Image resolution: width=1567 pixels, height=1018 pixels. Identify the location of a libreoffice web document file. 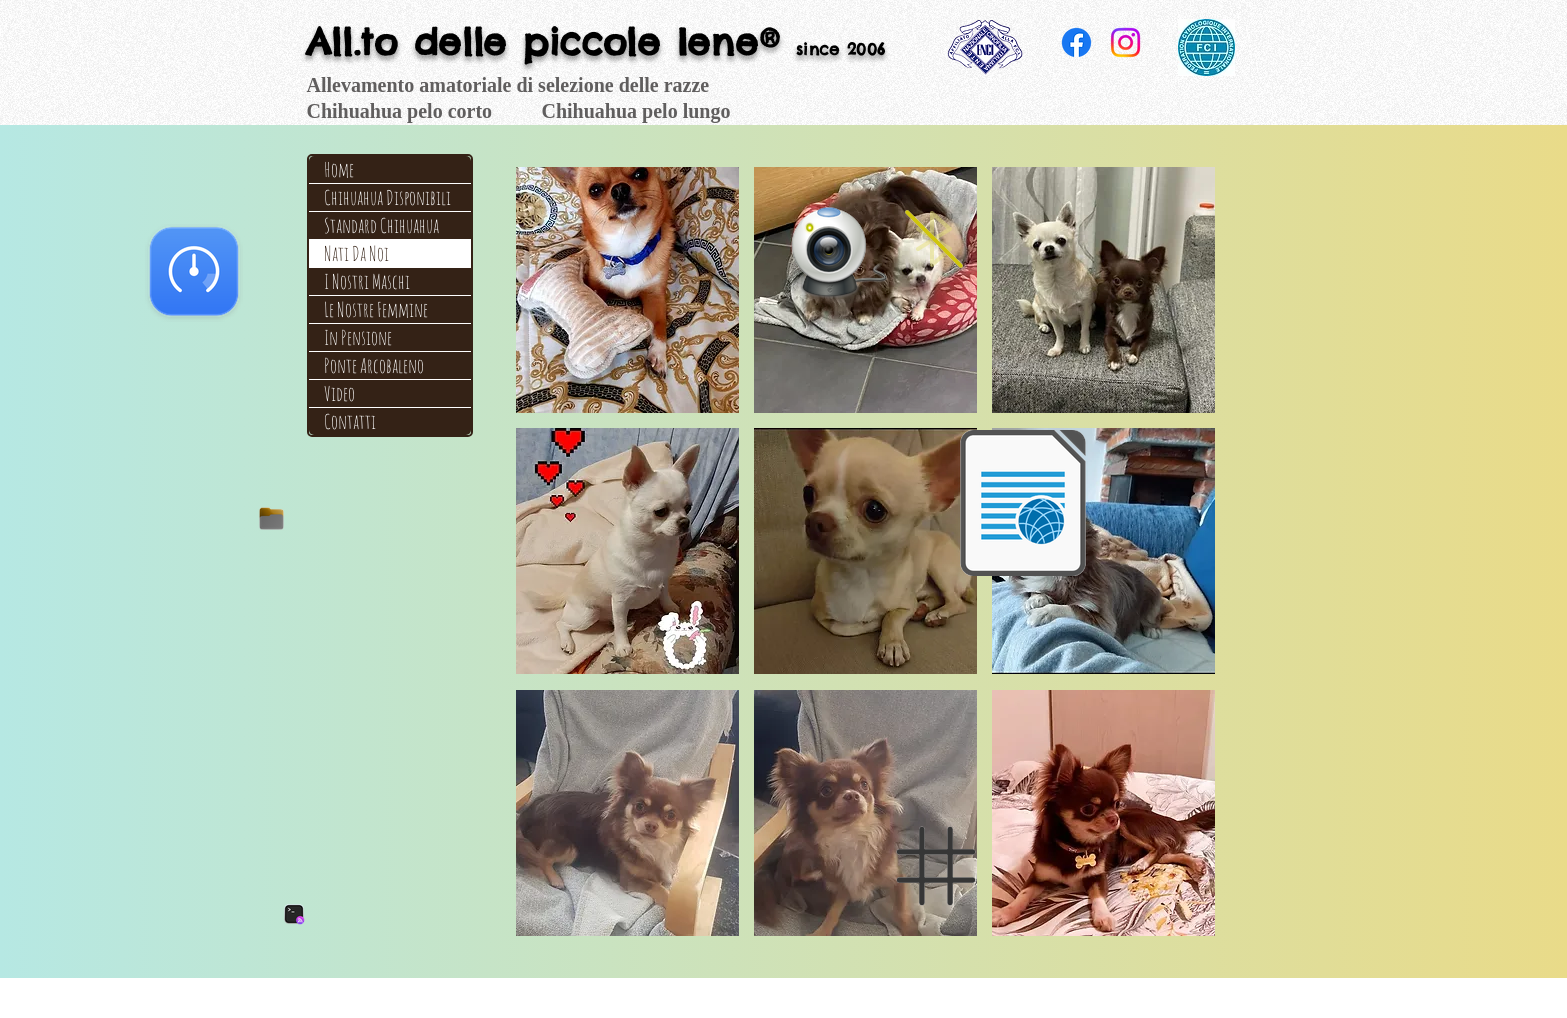
(1023, 503).